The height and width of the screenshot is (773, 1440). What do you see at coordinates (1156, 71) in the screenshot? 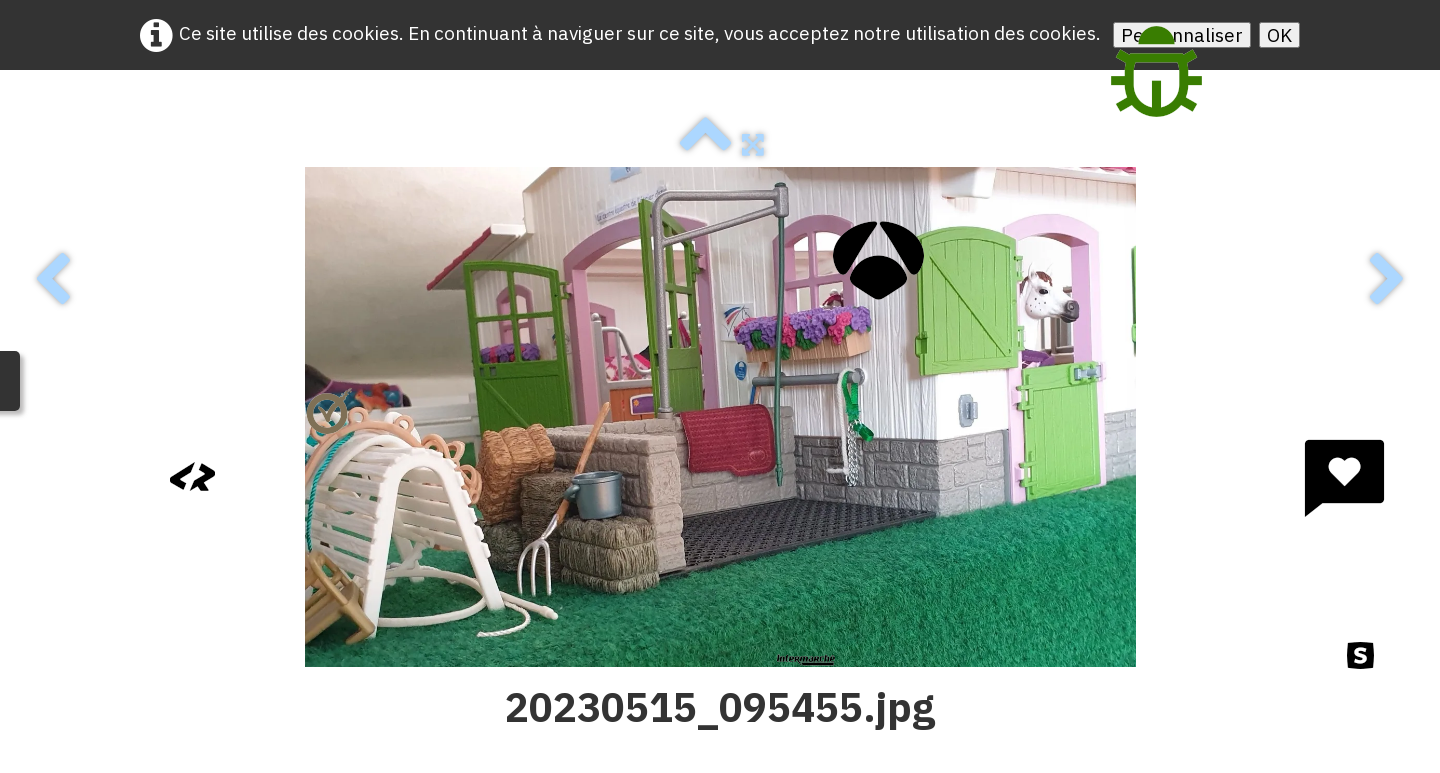
I see `report a bug or issue` at bounding box center [1156, 71].